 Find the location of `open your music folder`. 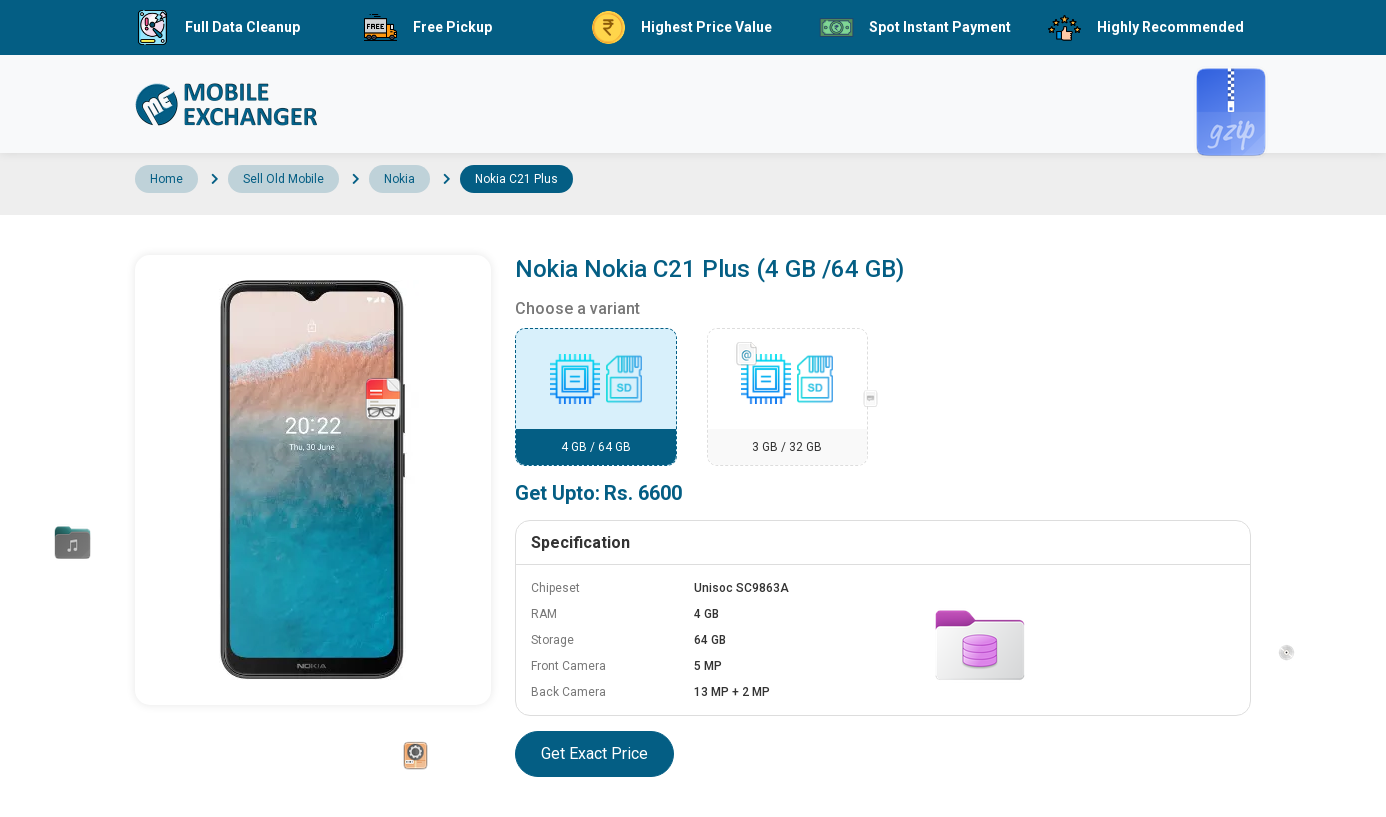

open your music folder is located at coordinates (72, 542).